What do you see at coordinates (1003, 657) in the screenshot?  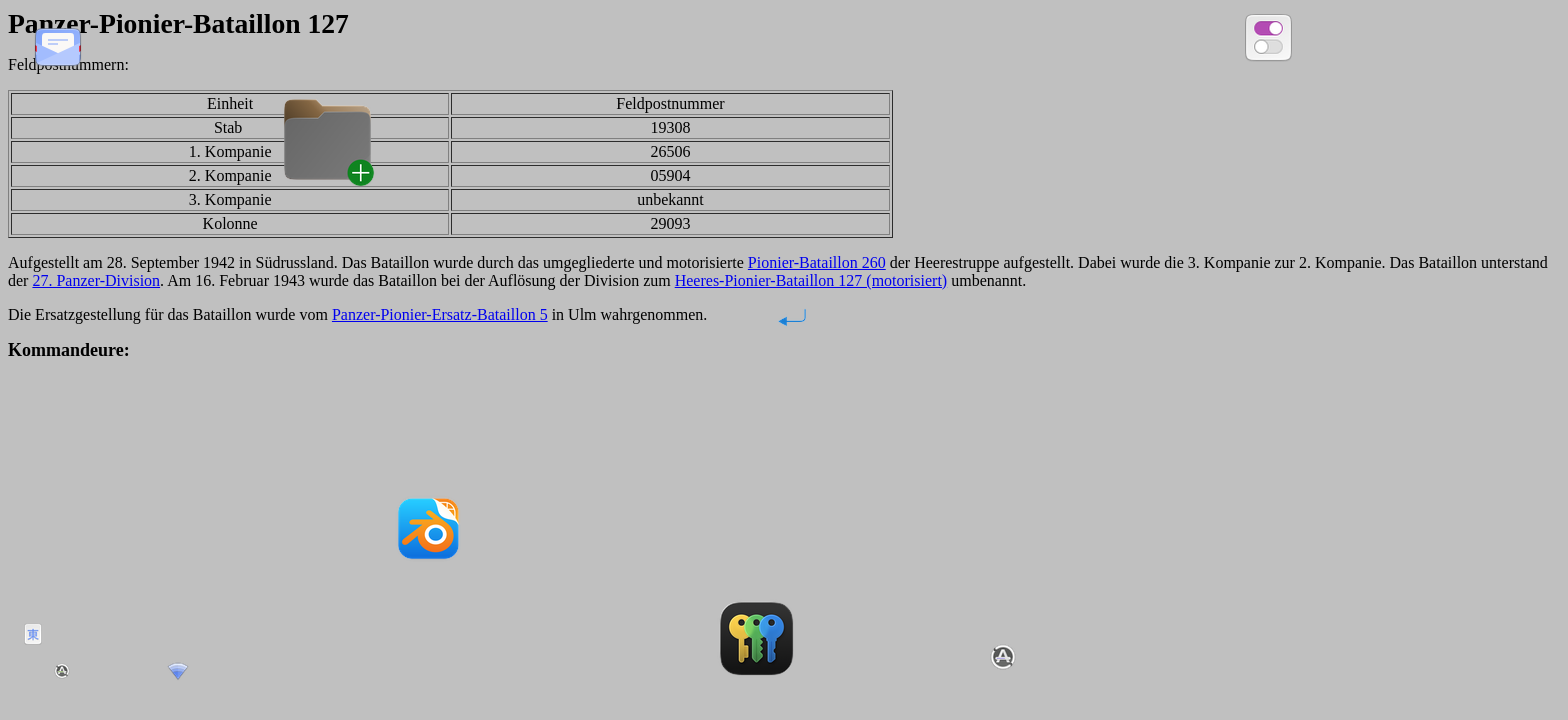 I see `check for system software updates` at bounding box center [1003, 657].